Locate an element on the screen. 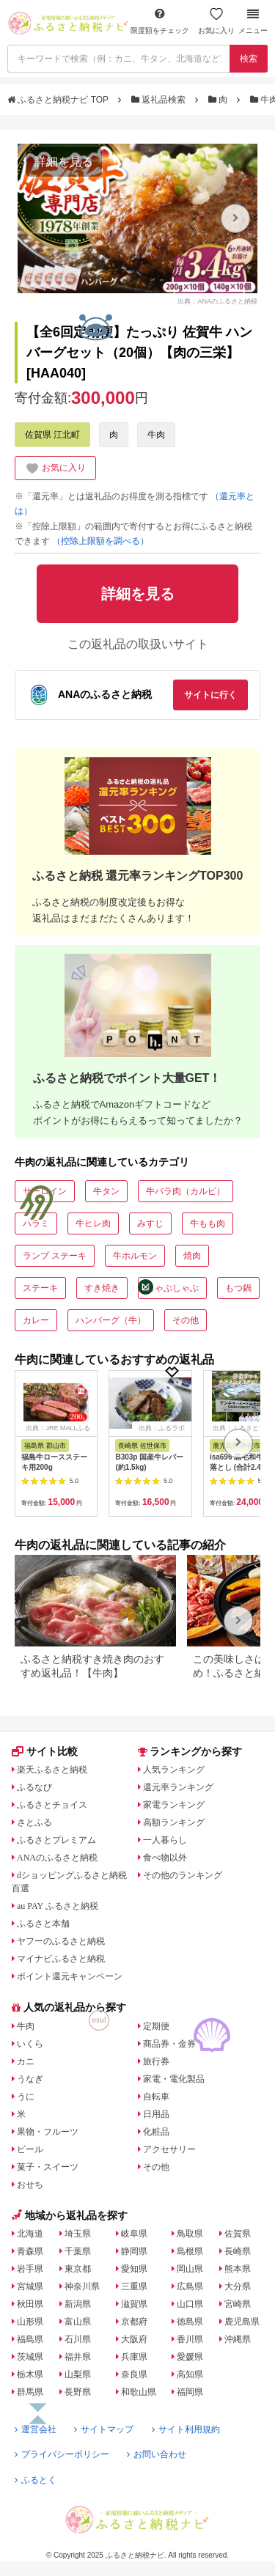 The width and height of the screenshot is (275, 2576). open Airtable app is located at coordinates (128, 1614).